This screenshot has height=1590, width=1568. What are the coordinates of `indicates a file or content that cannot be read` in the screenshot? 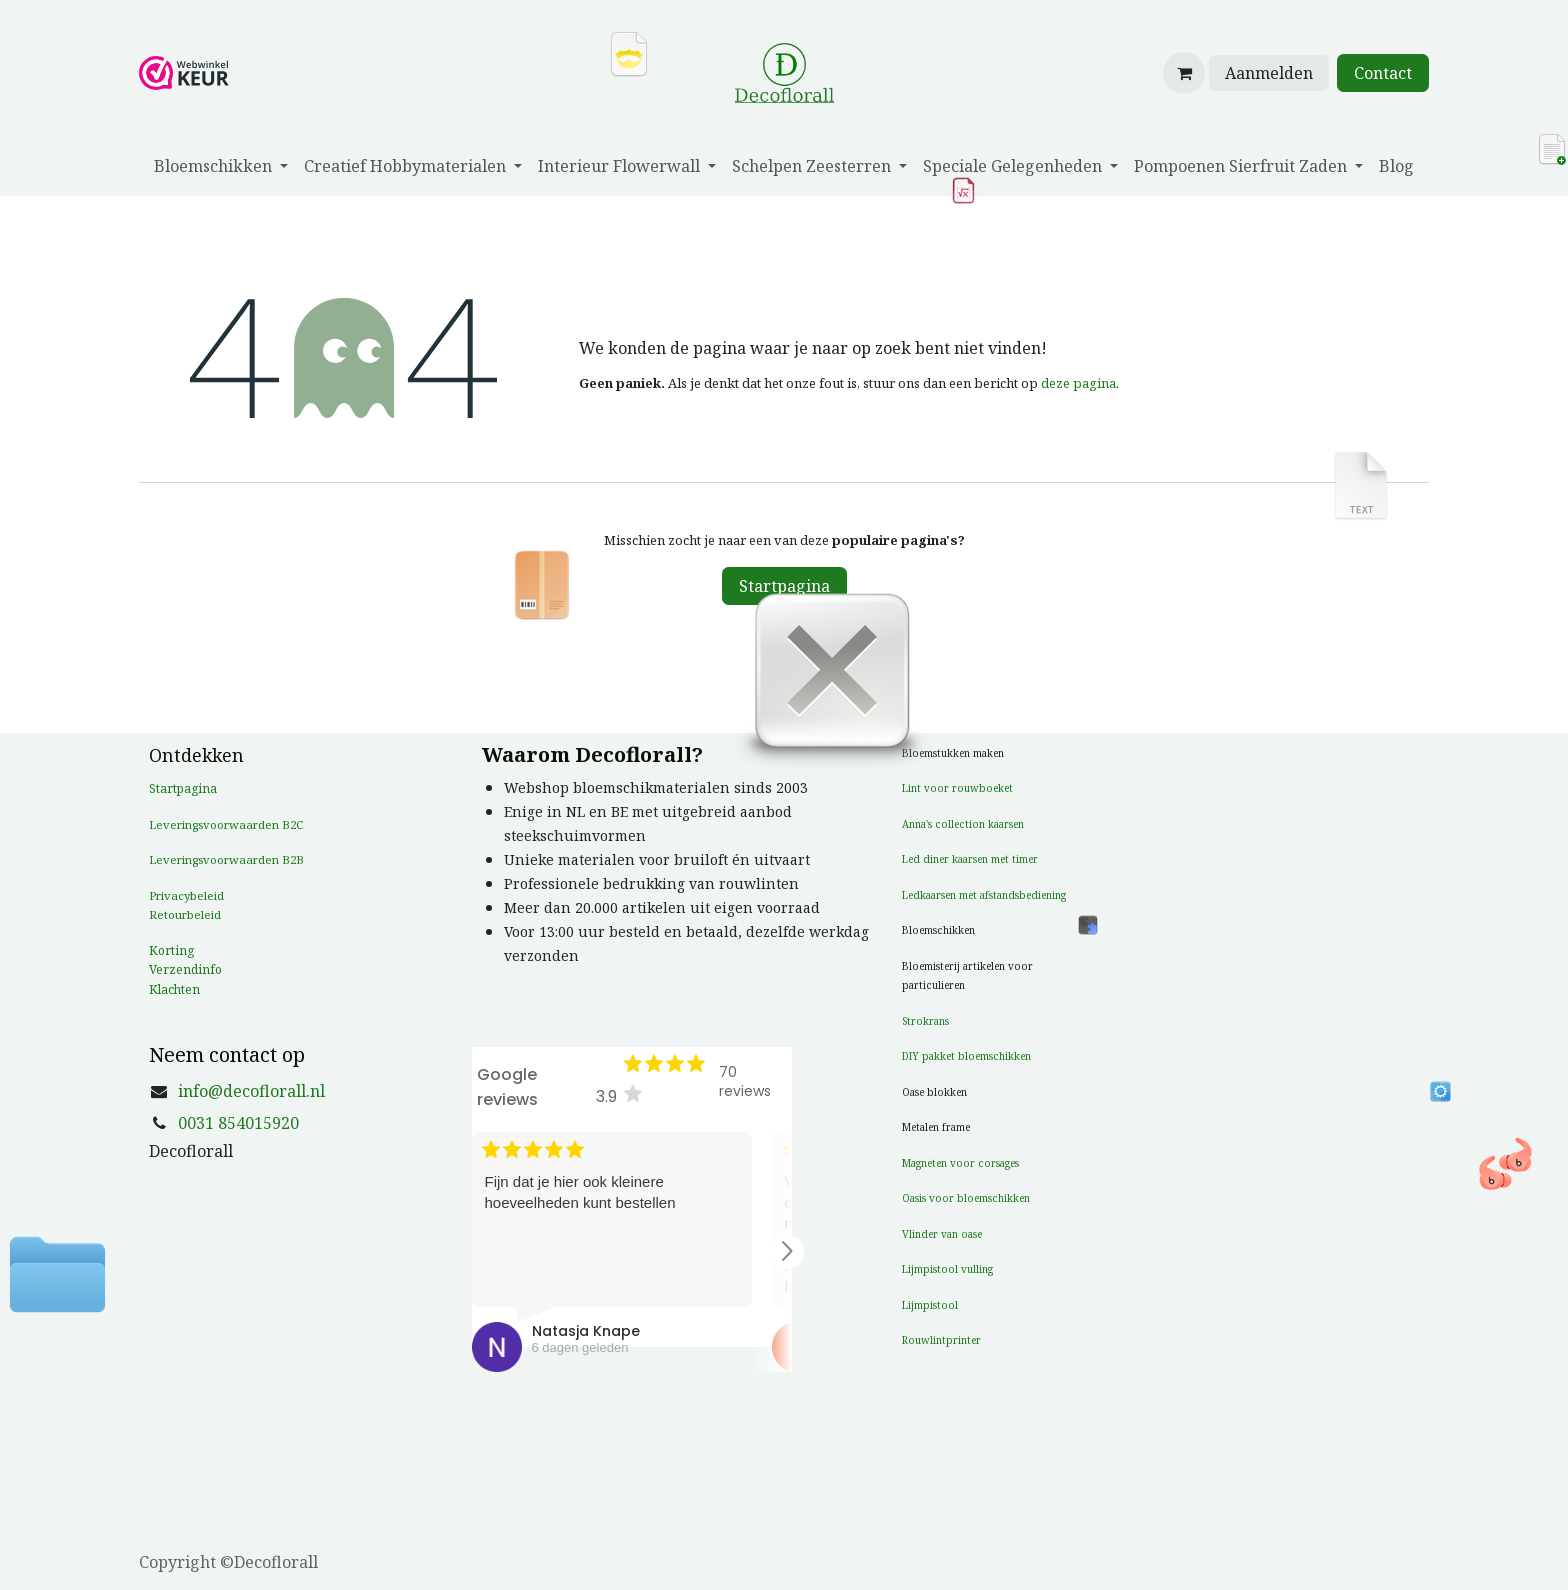 It's located at (834, 679).